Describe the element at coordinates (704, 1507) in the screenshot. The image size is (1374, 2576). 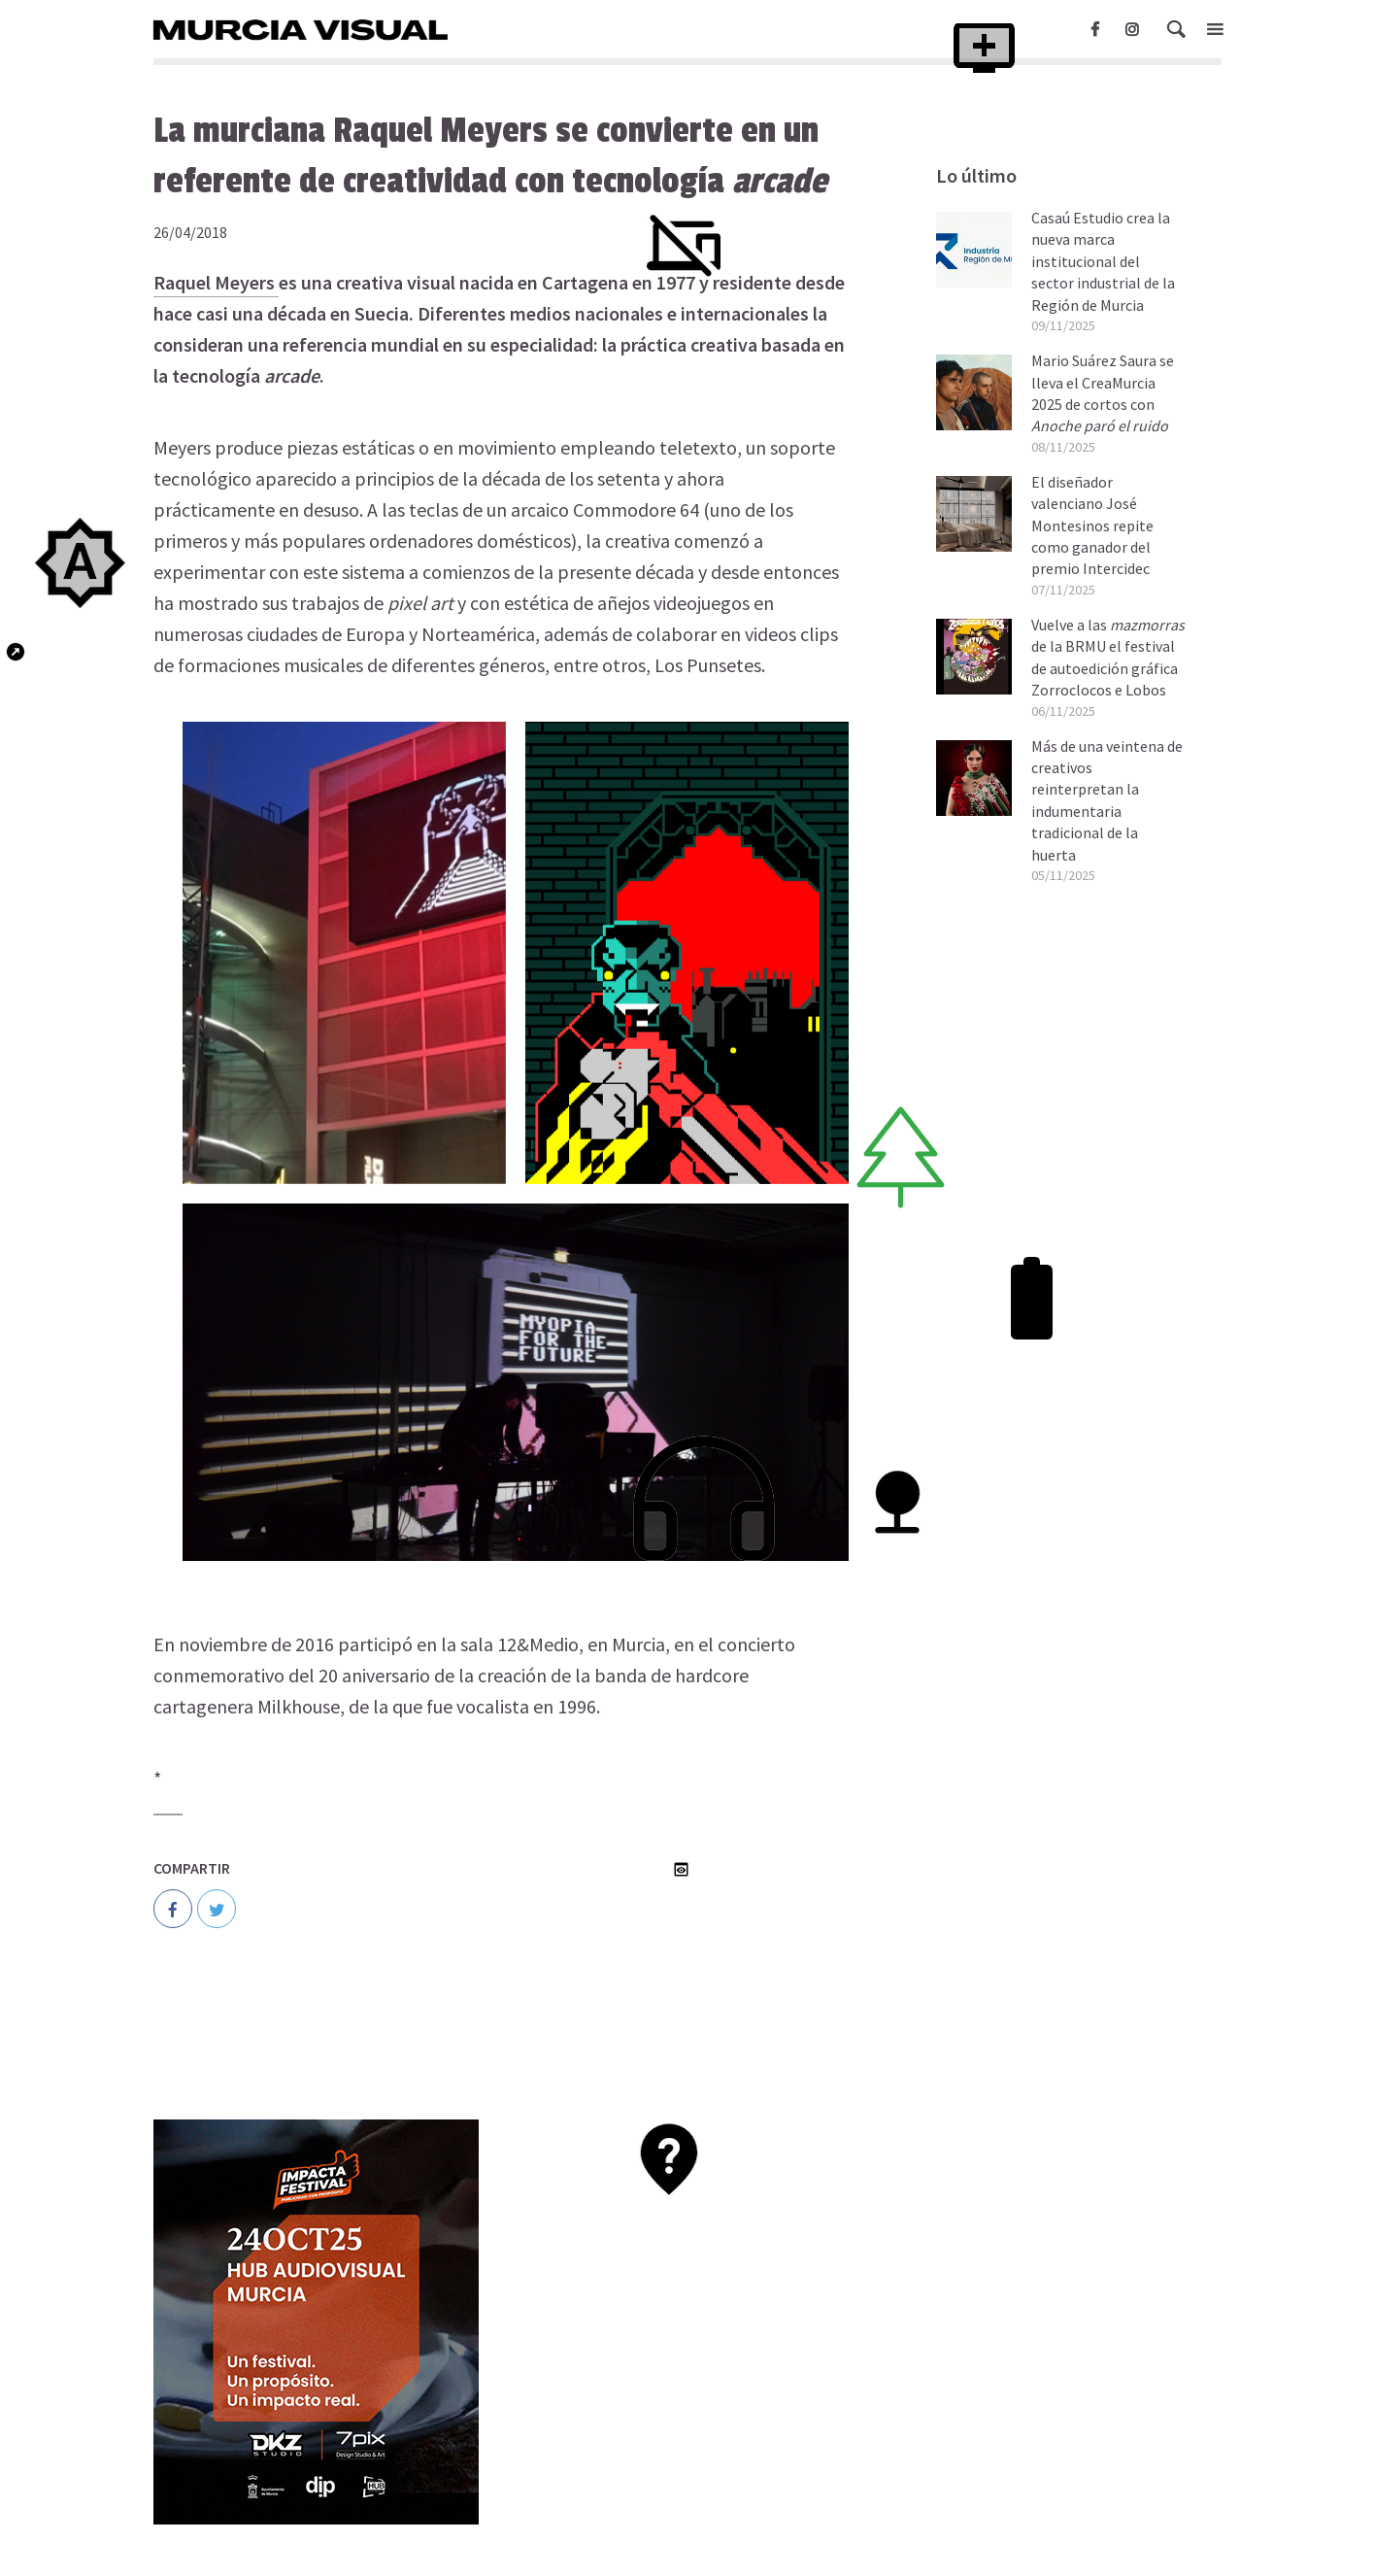
I see `access audio or music playback` at that location.